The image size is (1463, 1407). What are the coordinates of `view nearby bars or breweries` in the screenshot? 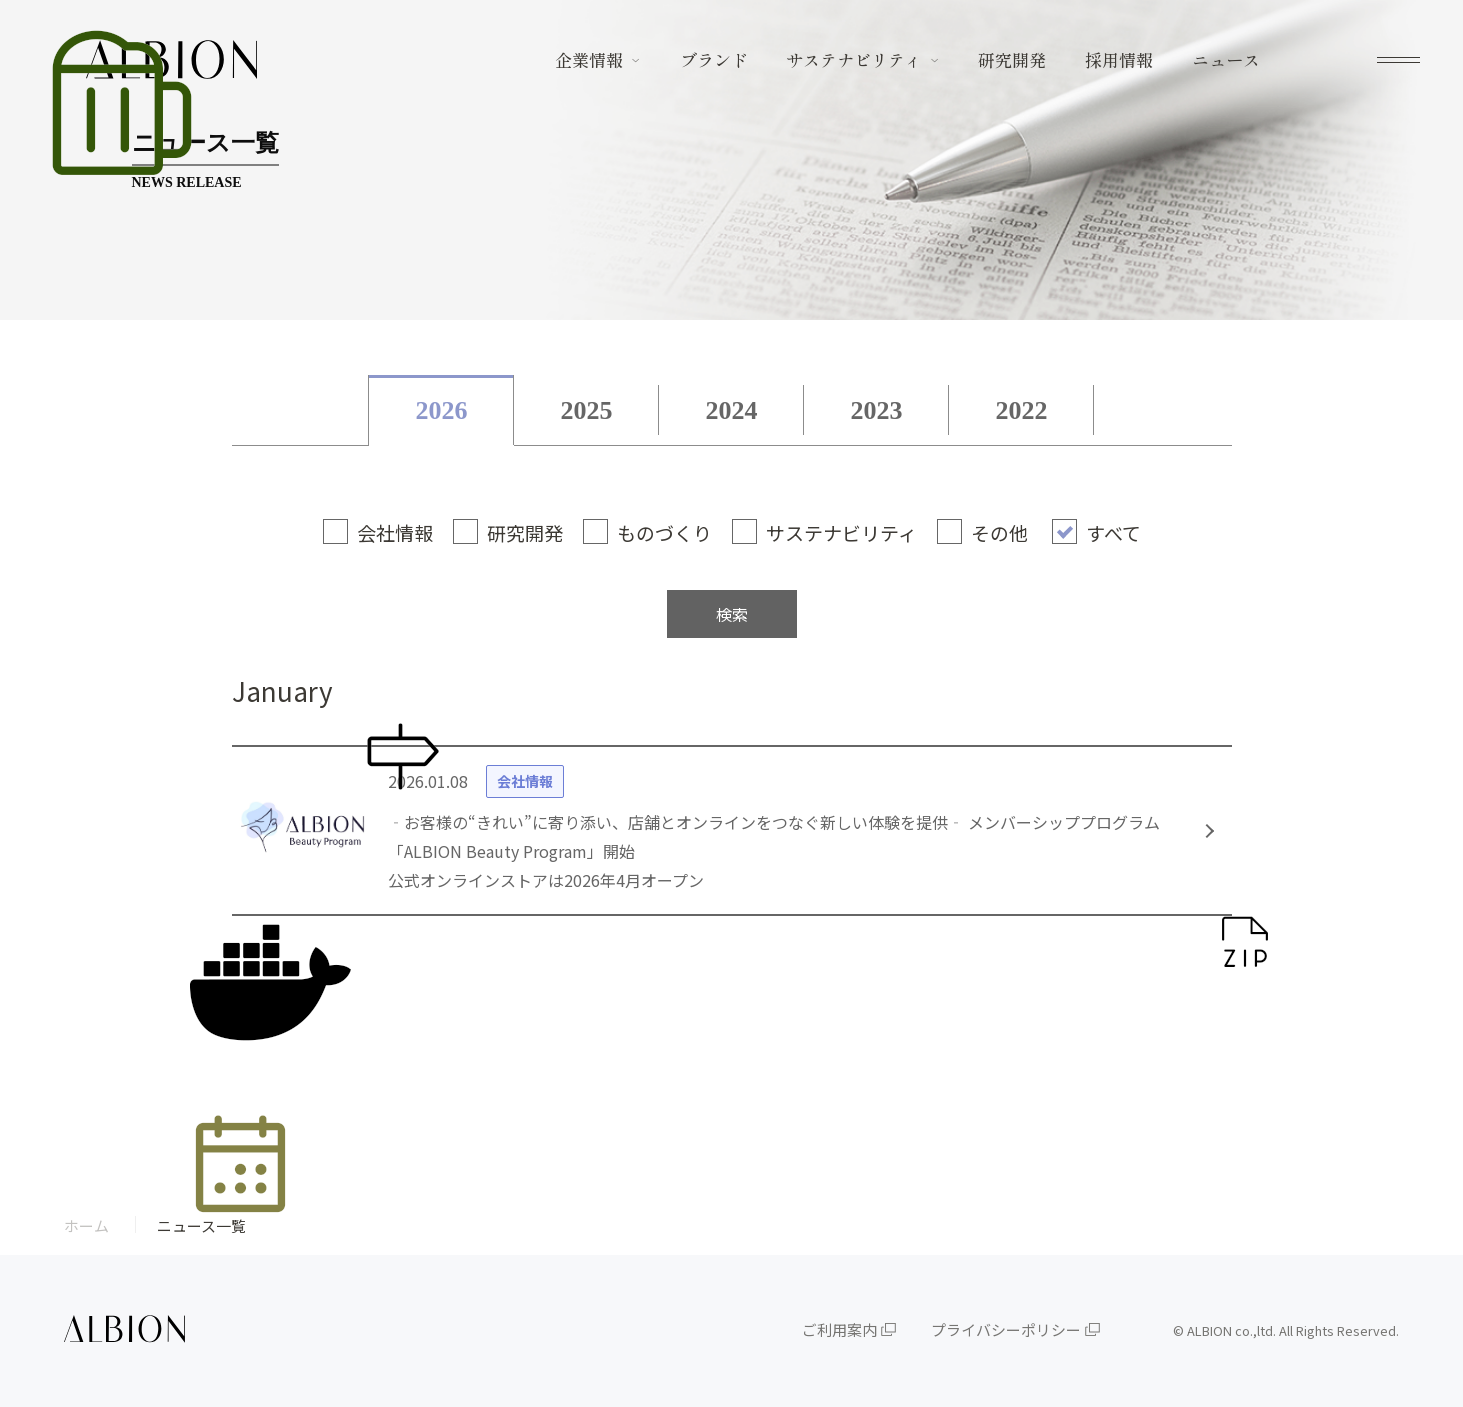 It's located at (113, 108).